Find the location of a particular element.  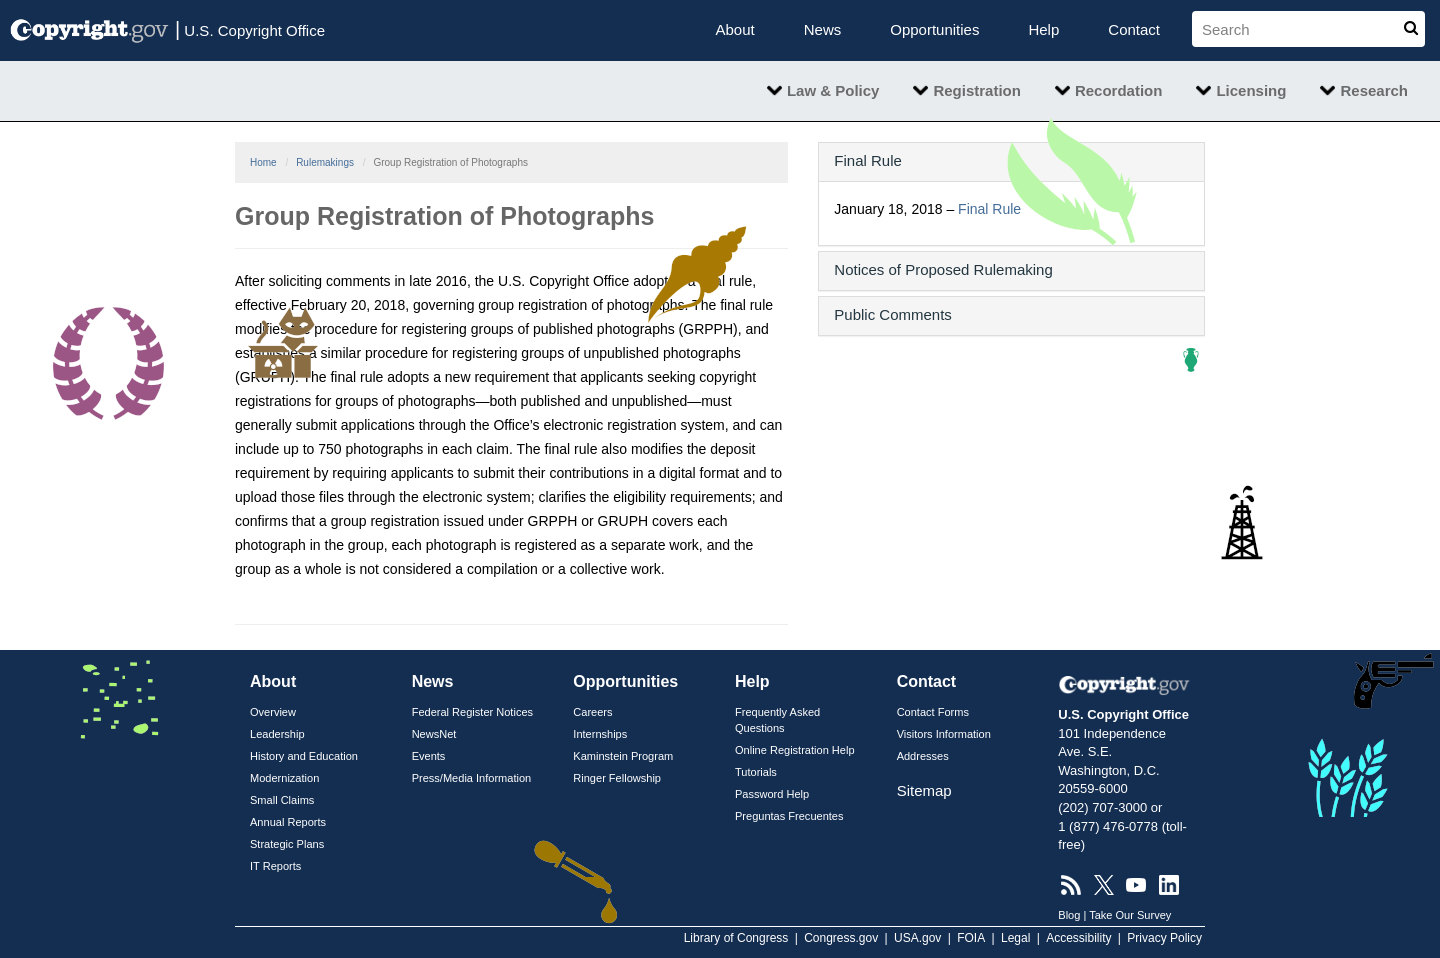

select a color from the canvas is located at coordinates (575, 881).